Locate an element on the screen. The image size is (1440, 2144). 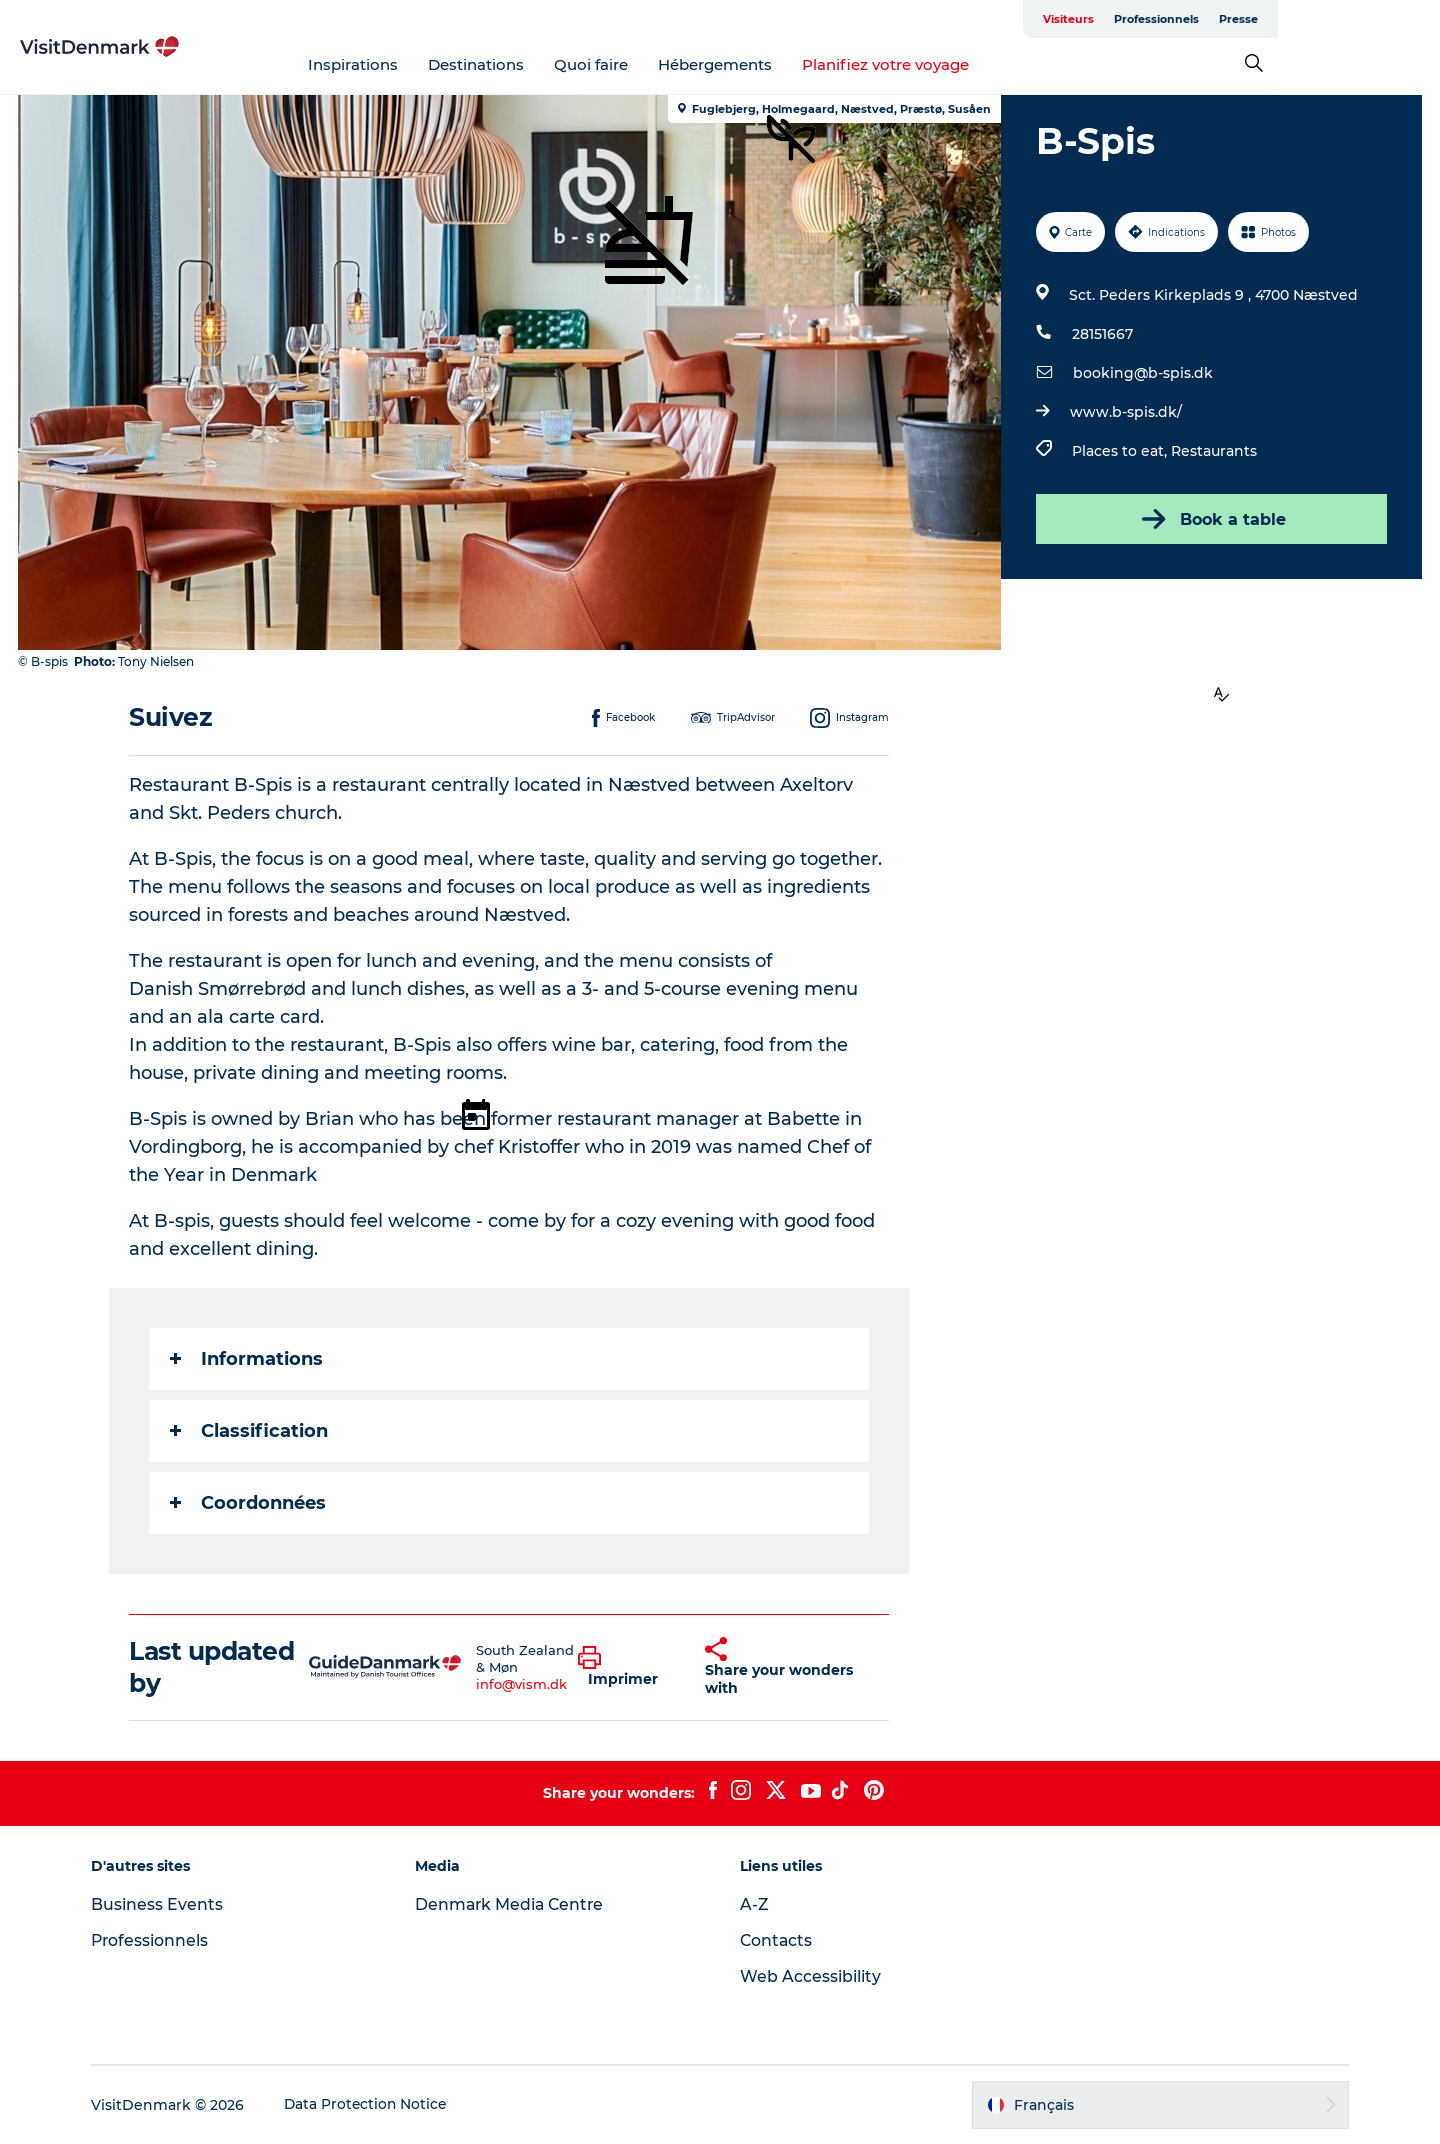
indicates food is not allowed in this area is located at coordinates (649, 240).